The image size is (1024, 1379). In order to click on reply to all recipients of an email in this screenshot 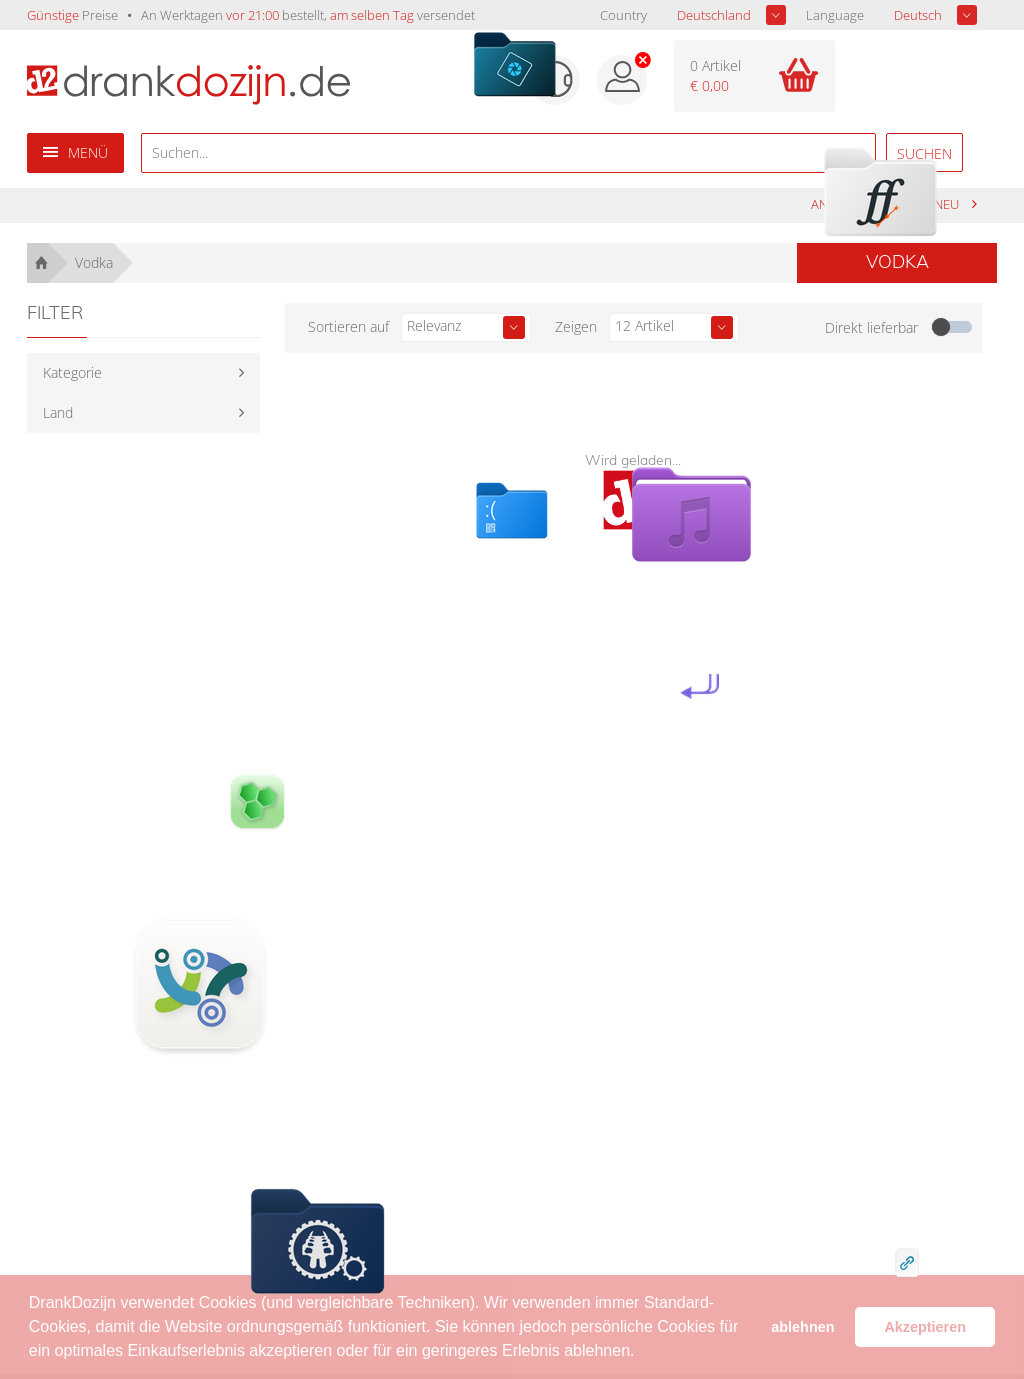, I will do `click(699, 684)`.